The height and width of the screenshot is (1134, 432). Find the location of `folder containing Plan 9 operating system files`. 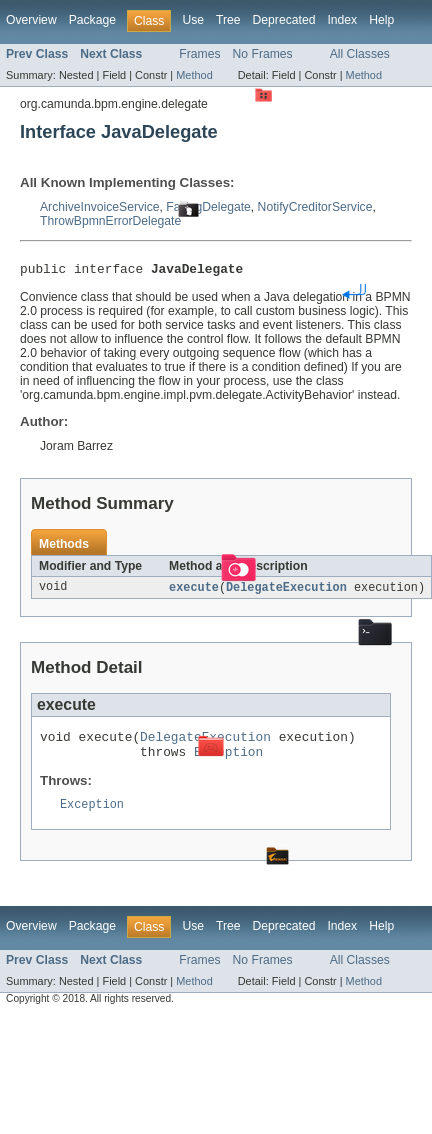

folder containing Plan 9 operating system files is located at coordinates (188, 209).